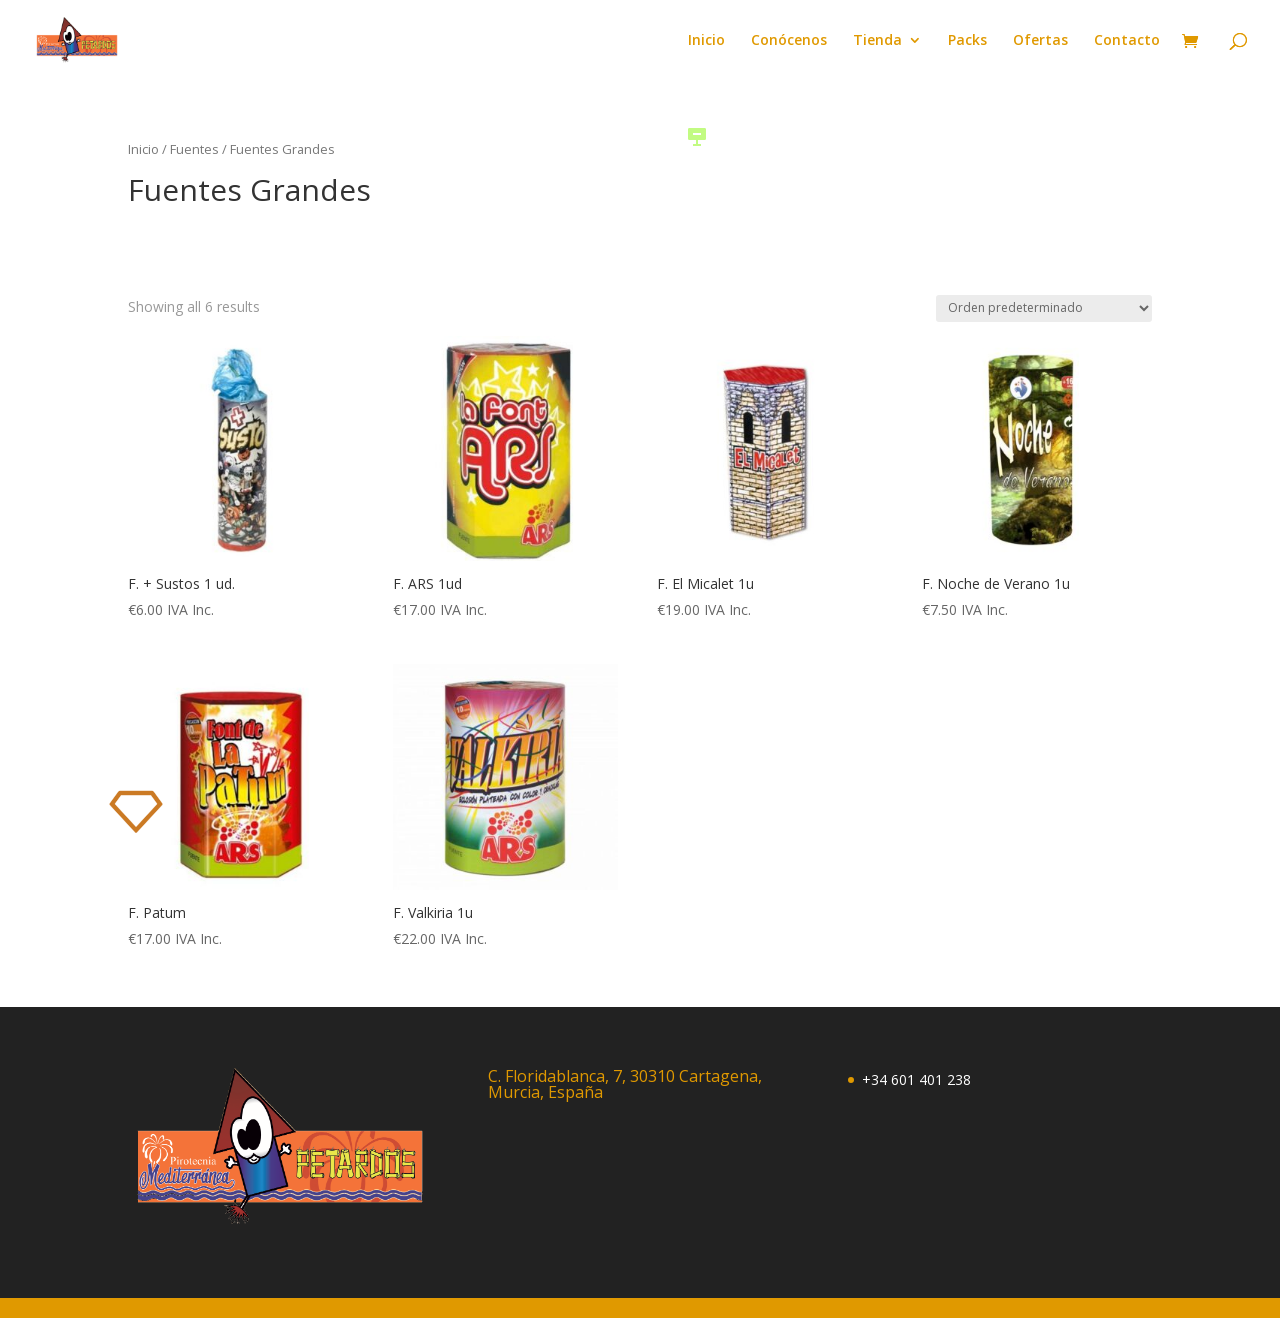 Image resolution: width=1280 pixels, height=1318 pixels. Describe the element at coordinates (697, 137) in the screenshot. I see `indicates a reserved or held item` at that location.